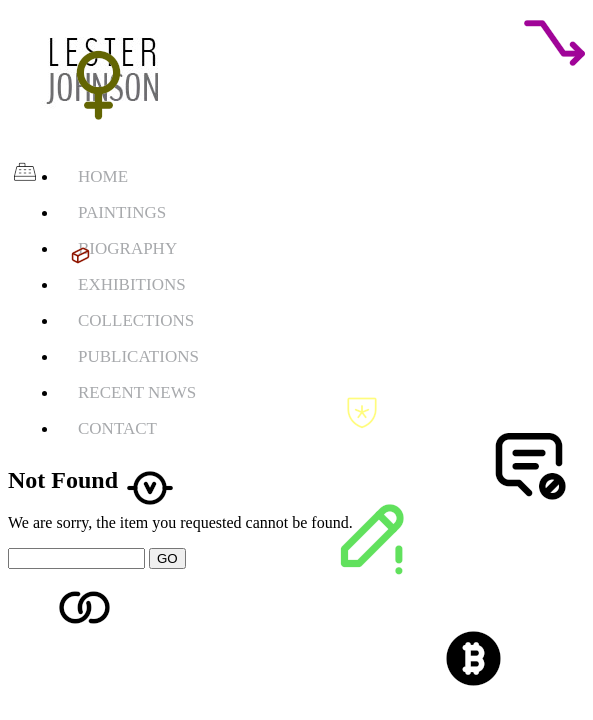  What do you see at coordinates (150, 488) in the screenshot?
I see `voltmeter component in a circuit diagram` at bounding box center [150, 488].